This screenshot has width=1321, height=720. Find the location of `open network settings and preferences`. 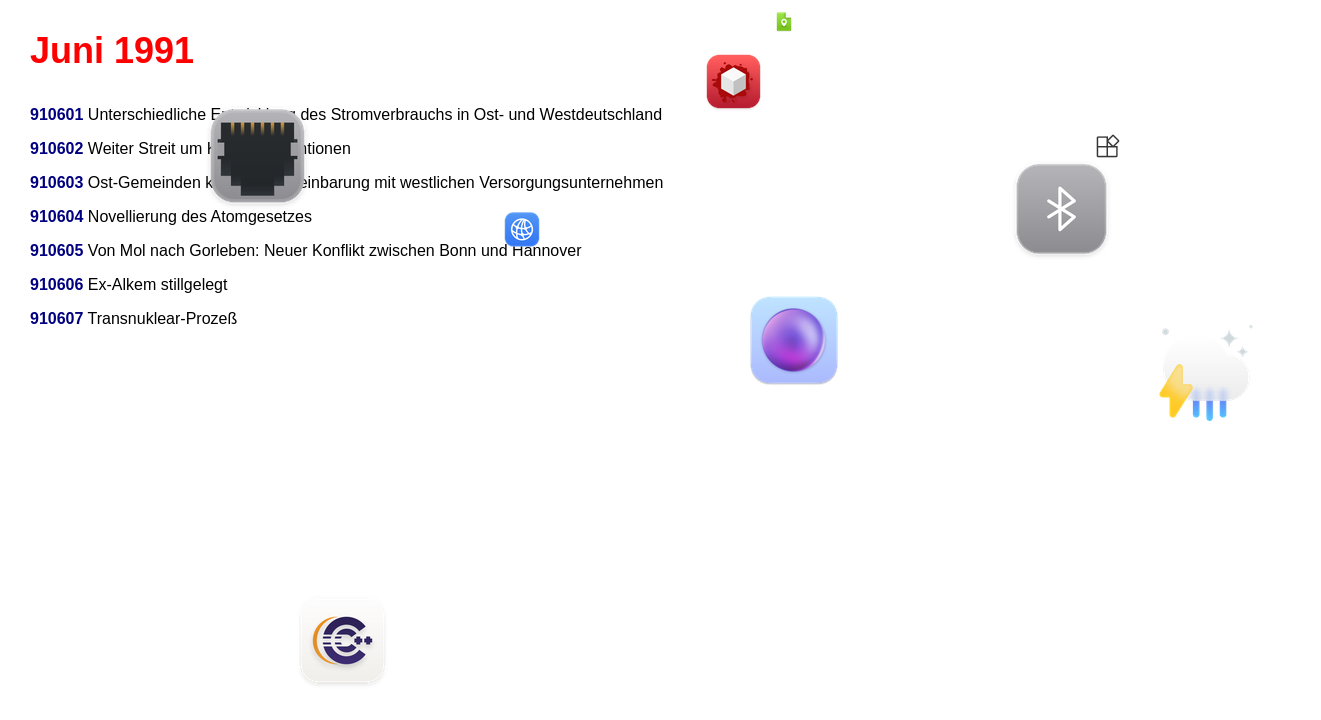

open network settings and preferences is located at coordinates (522, 230).